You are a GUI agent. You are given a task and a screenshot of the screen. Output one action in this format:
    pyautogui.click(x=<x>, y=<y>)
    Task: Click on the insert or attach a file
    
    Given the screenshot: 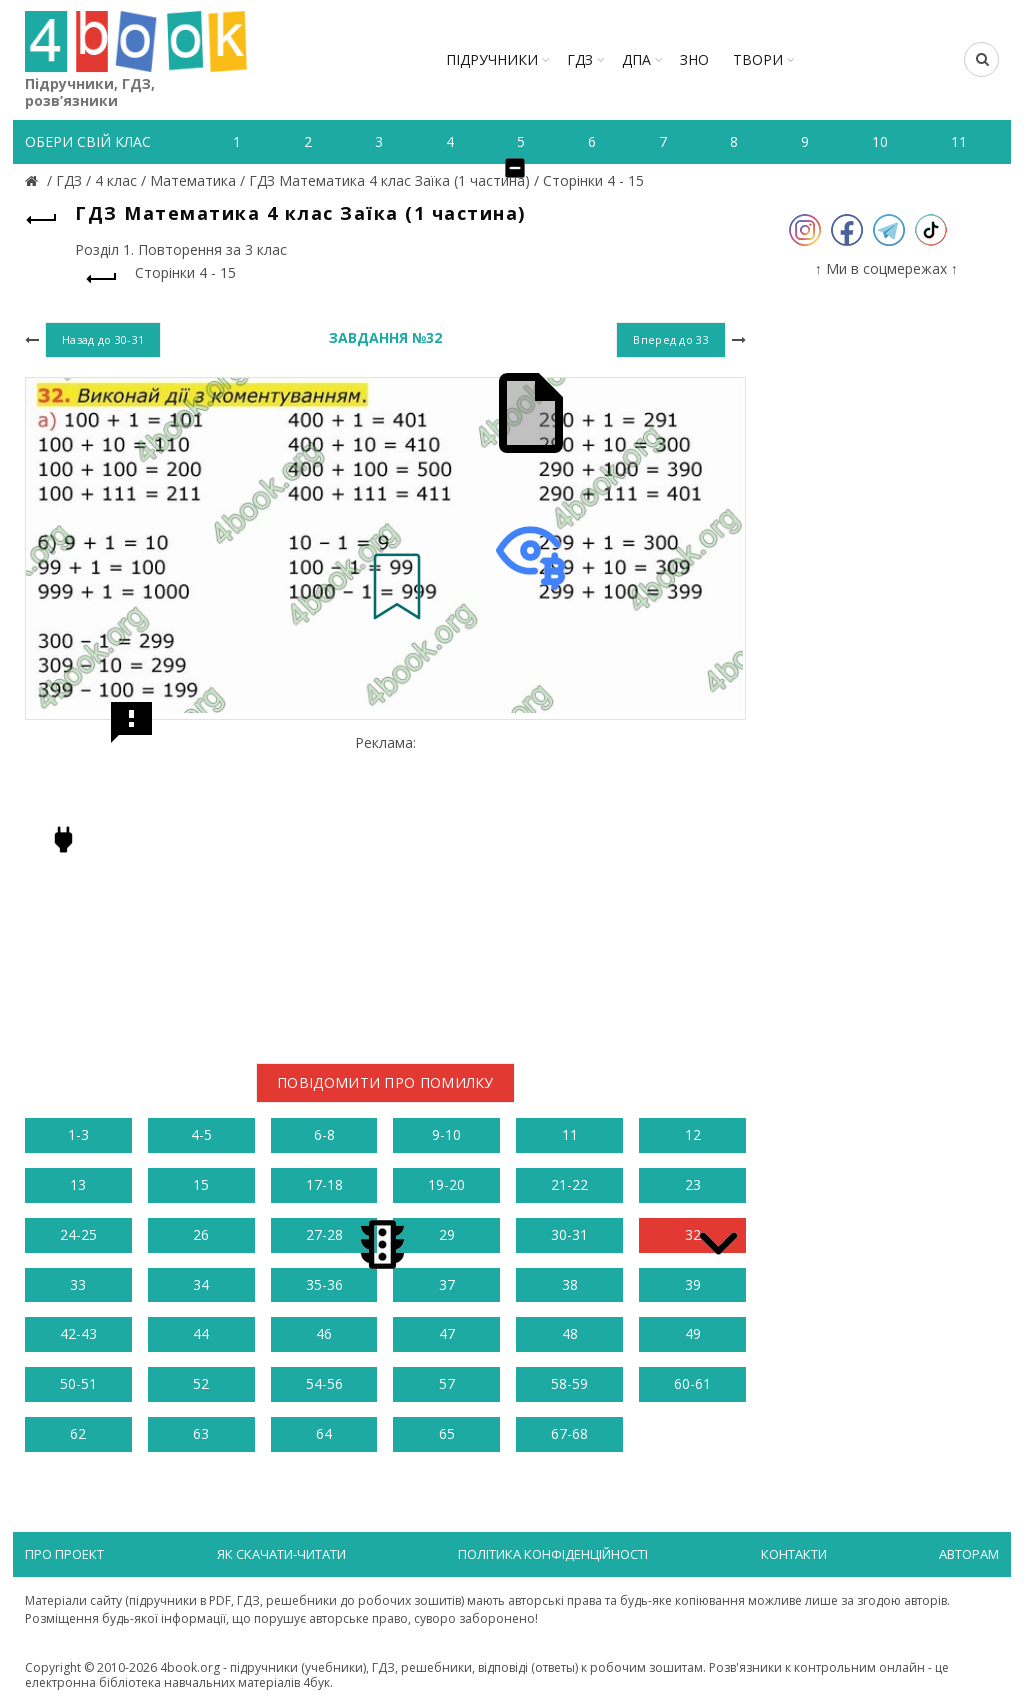 What is the action you would take?
    pyautogui.click(x=531, y=413)
    